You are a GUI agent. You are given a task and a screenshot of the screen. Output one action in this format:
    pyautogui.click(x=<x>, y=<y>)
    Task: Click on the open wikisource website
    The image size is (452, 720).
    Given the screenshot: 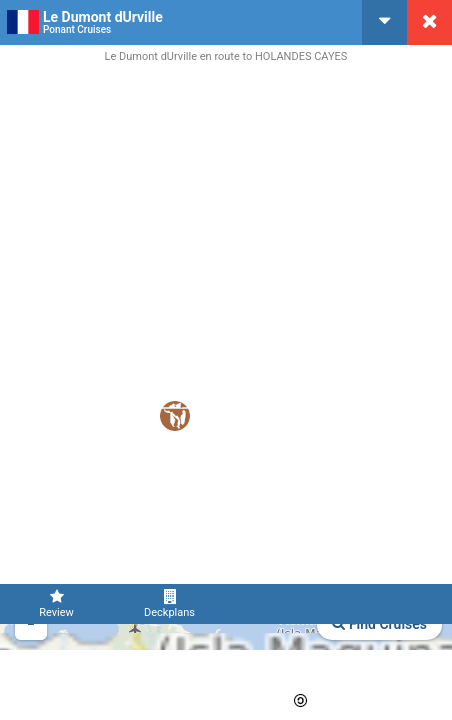 What is the action you would take?
    pyautogui.click(x=175, y=416)
    